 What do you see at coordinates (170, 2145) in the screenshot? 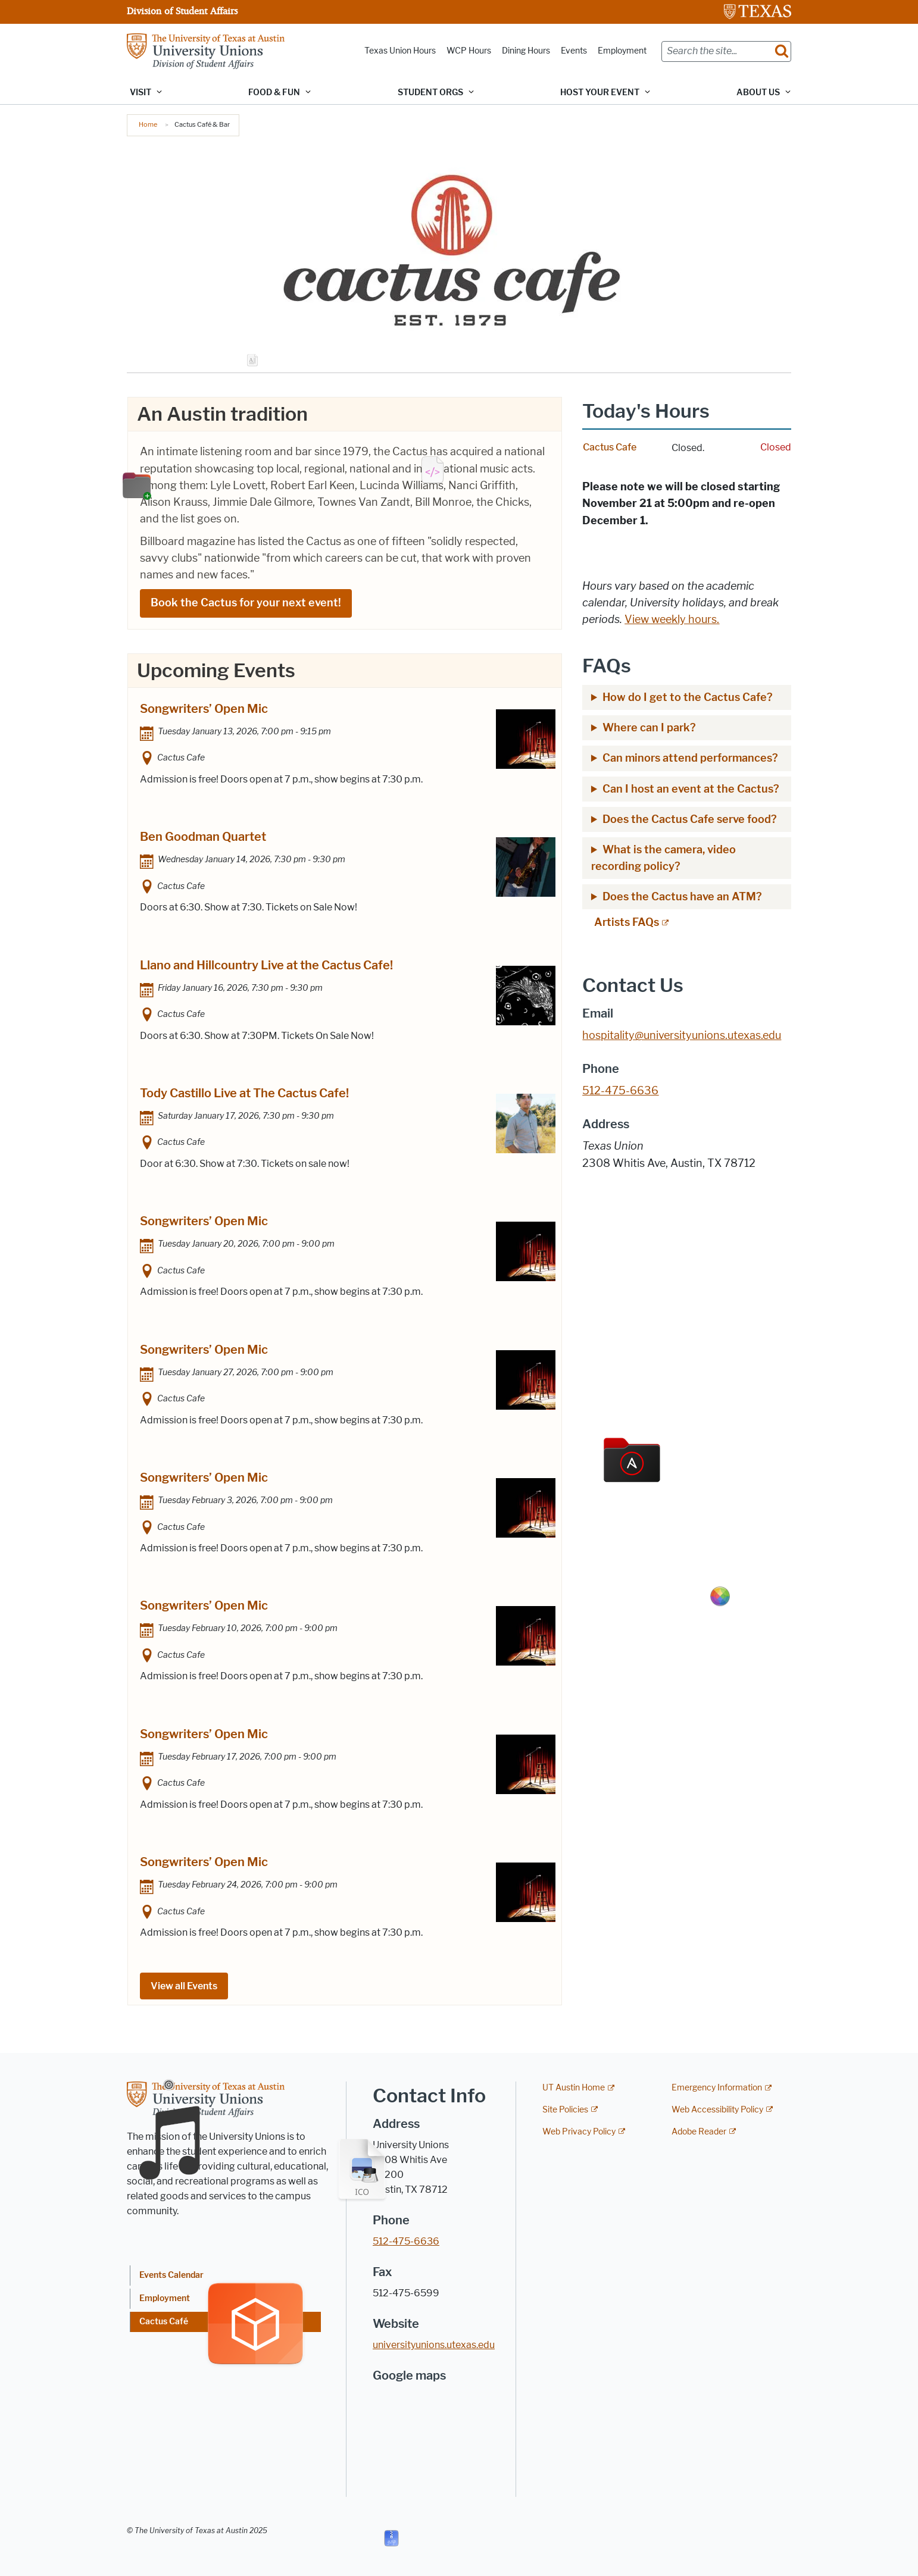
I see `open the music app` at bounding box center [170, 2145].